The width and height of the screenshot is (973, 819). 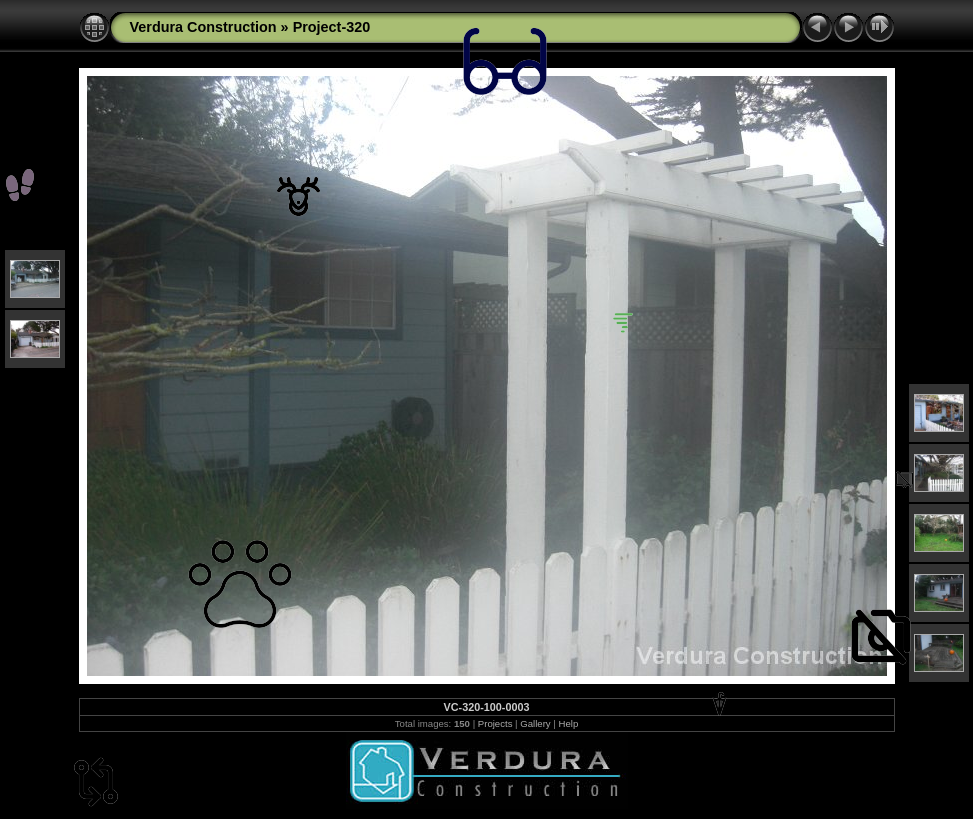 What do you see at coordinates (505, 63) in the screenshot?
I see `toggle reading mode or reader view` at bounding box center [505, 63].